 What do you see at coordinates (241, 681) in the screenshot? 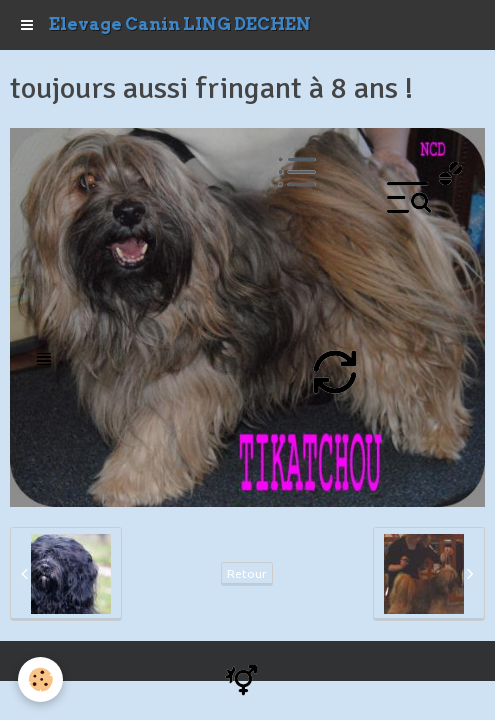
I see `indicates gender-based violence awareness or resources` at bounding box center [241, 681].